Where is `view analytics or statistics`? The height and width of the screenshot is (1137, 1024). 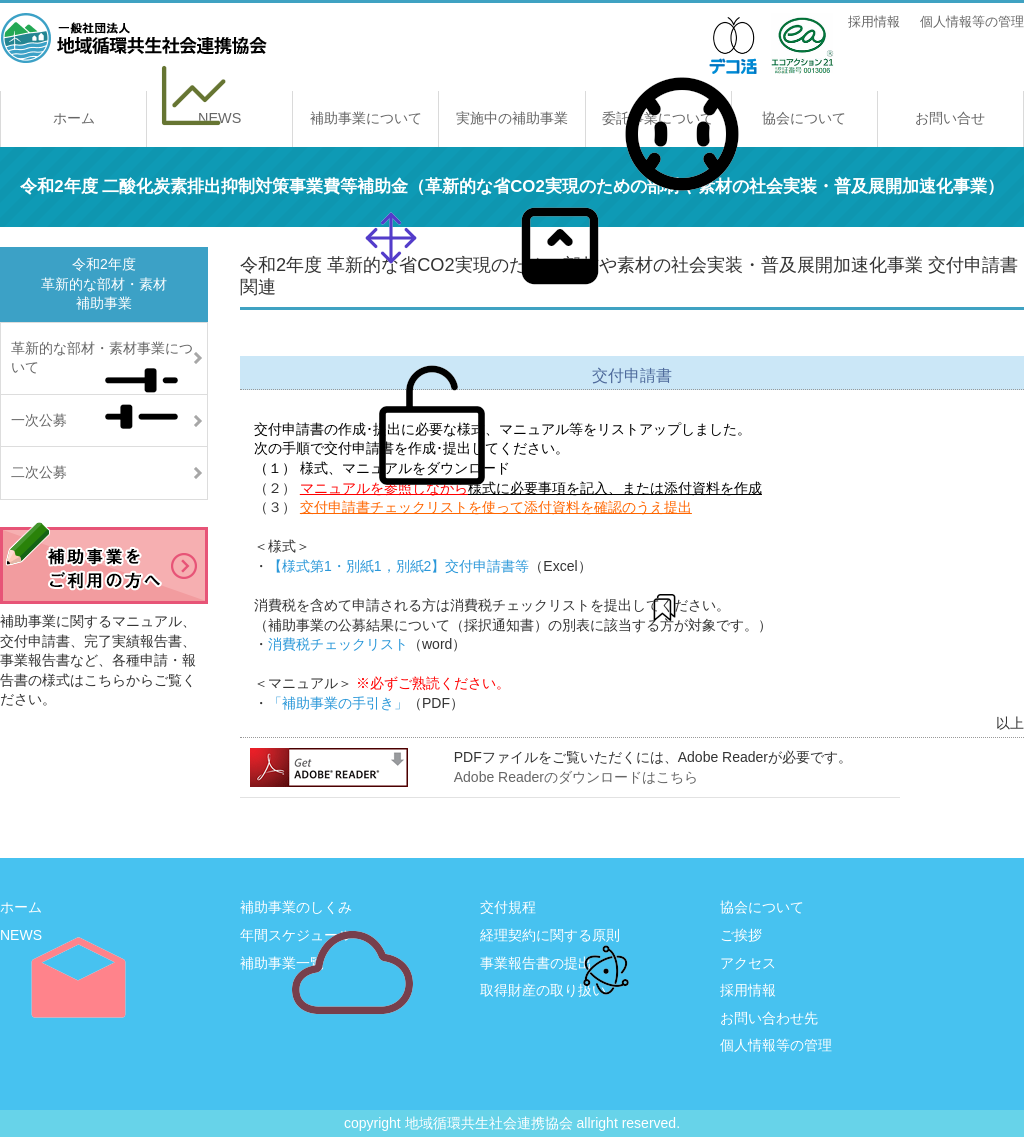 view analytics or statistics is located at coordinates (194, 95).